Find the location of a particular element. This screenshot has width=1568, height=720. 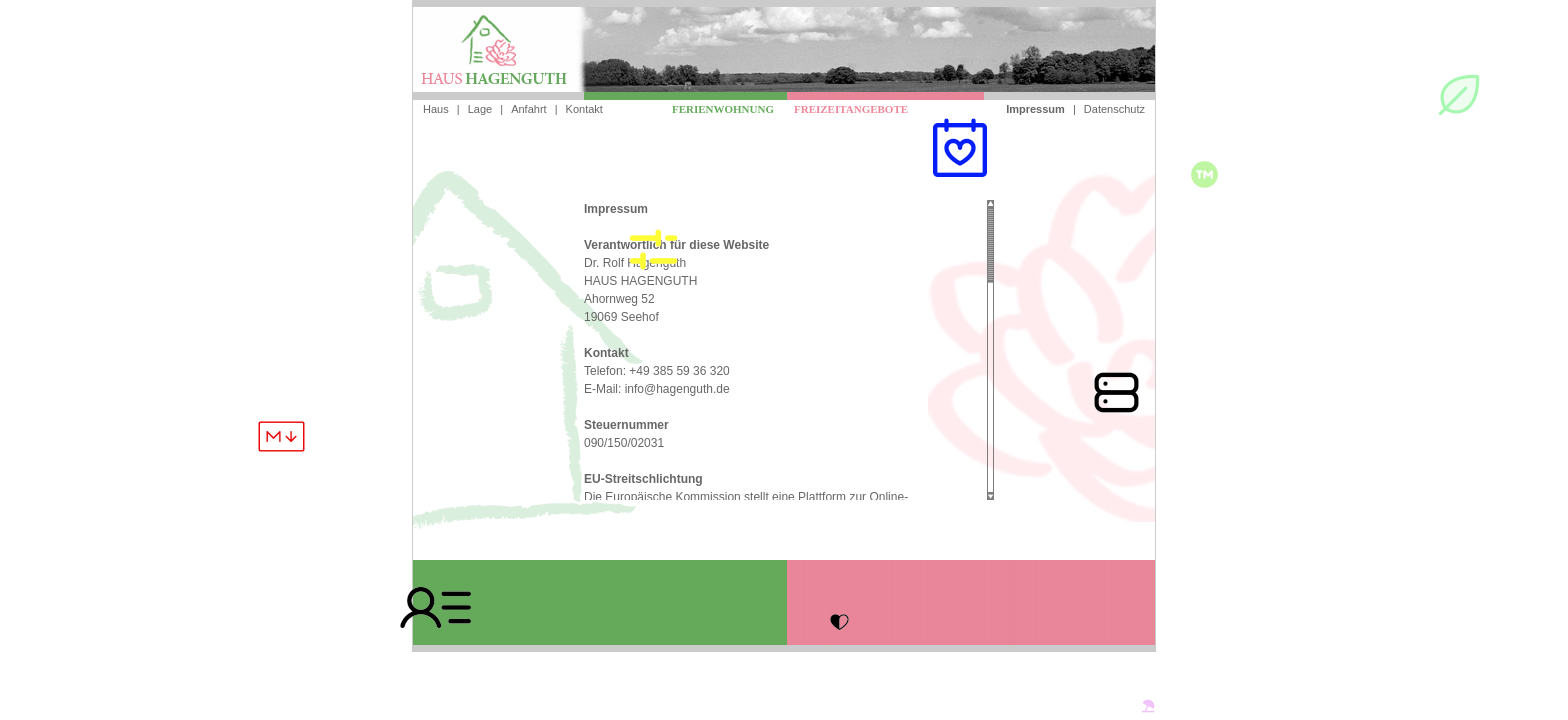

indicates partial like or favorite status is located at coordinates (839, 621).